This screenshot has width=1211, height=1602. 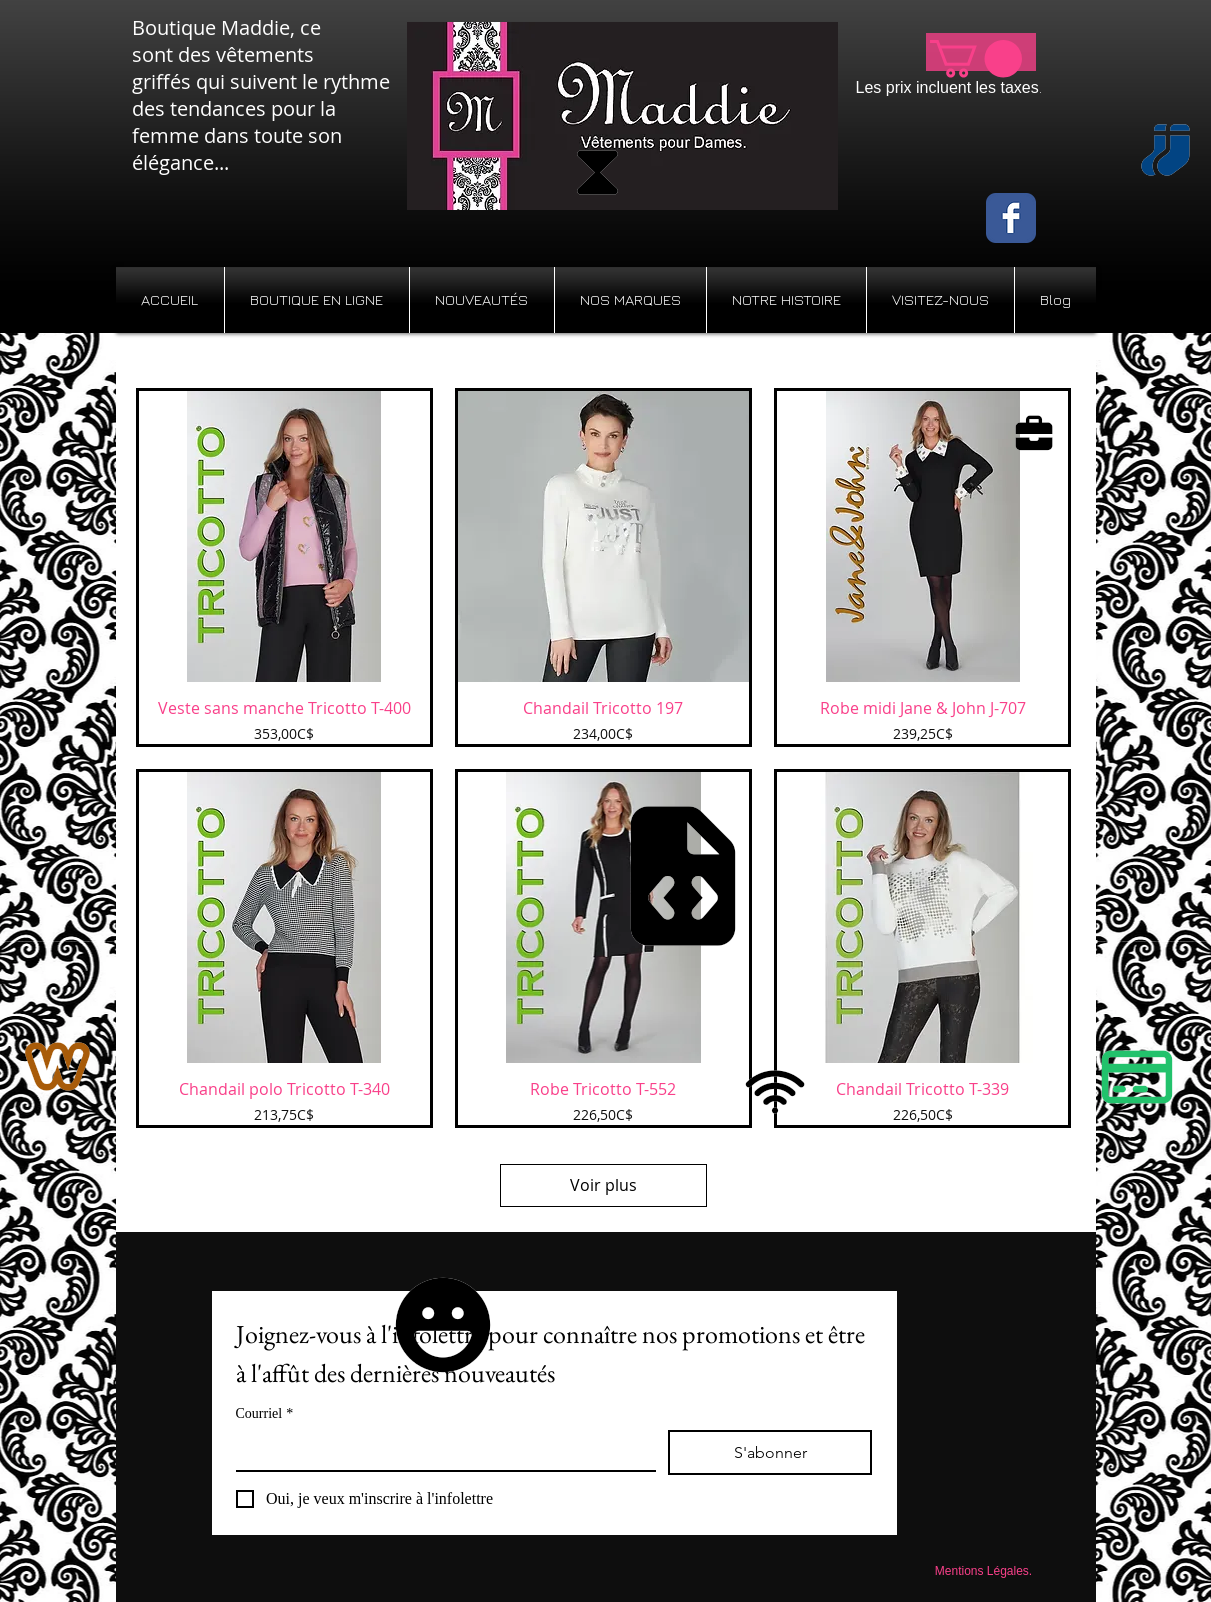 What do you see at coordinates (57, 1066) in the screenshot?
I see `weebly website builder logo` at bounding box center [57, 1066].